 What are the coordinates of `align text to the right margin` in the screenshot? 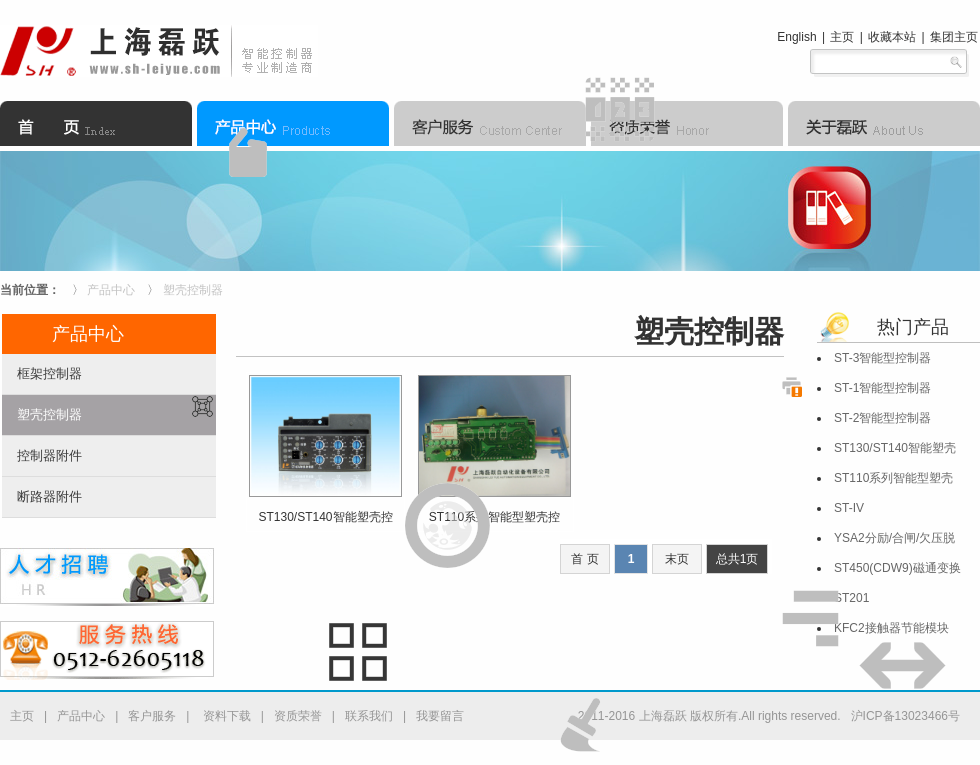 It's located at (810, 618).